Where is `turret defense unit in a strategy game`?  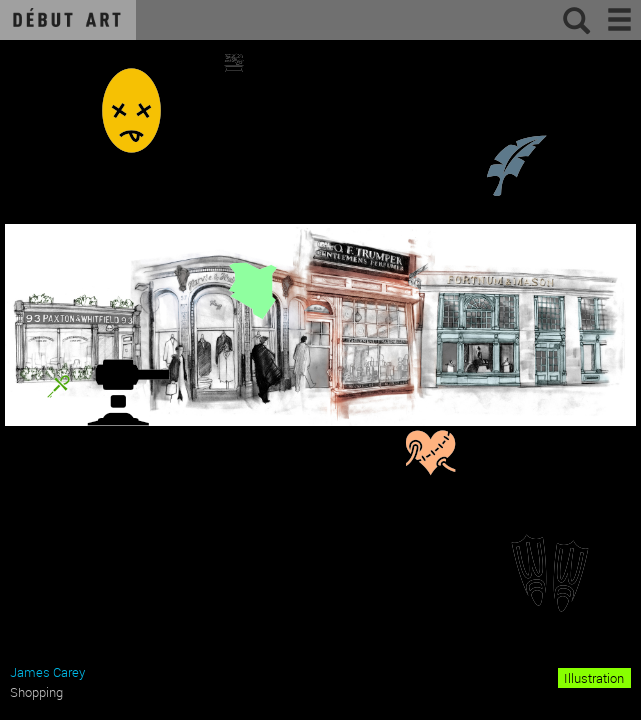
turret defense unit in a strategy game is located at coordinates (128, 392).